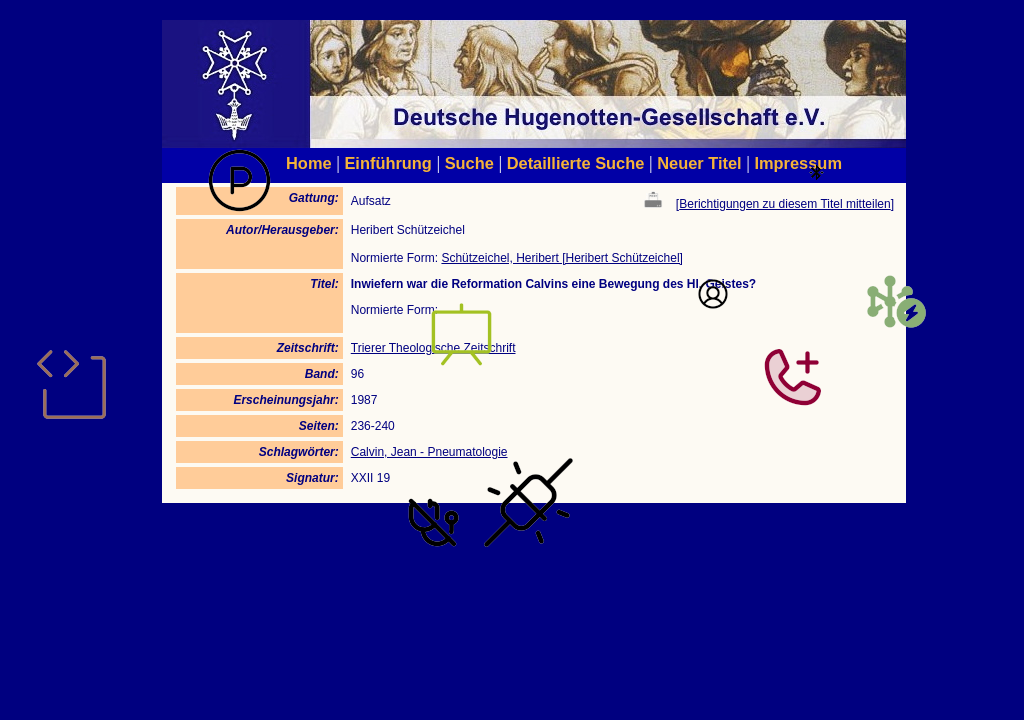 The height and width of the screenshot is (720, 1024). What do you see at coordinates (461, 335) in the screenshot?
I see `start or view a presentation` at bounding box center [461, 335].